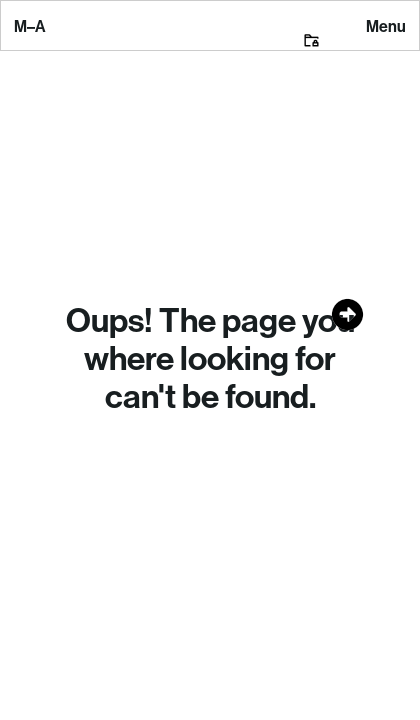 The height and width of the screenshot is (720, 420). Describe the element at coordinates (311, 40) in the screenshot. I see `access a password-protected folder` at that location.